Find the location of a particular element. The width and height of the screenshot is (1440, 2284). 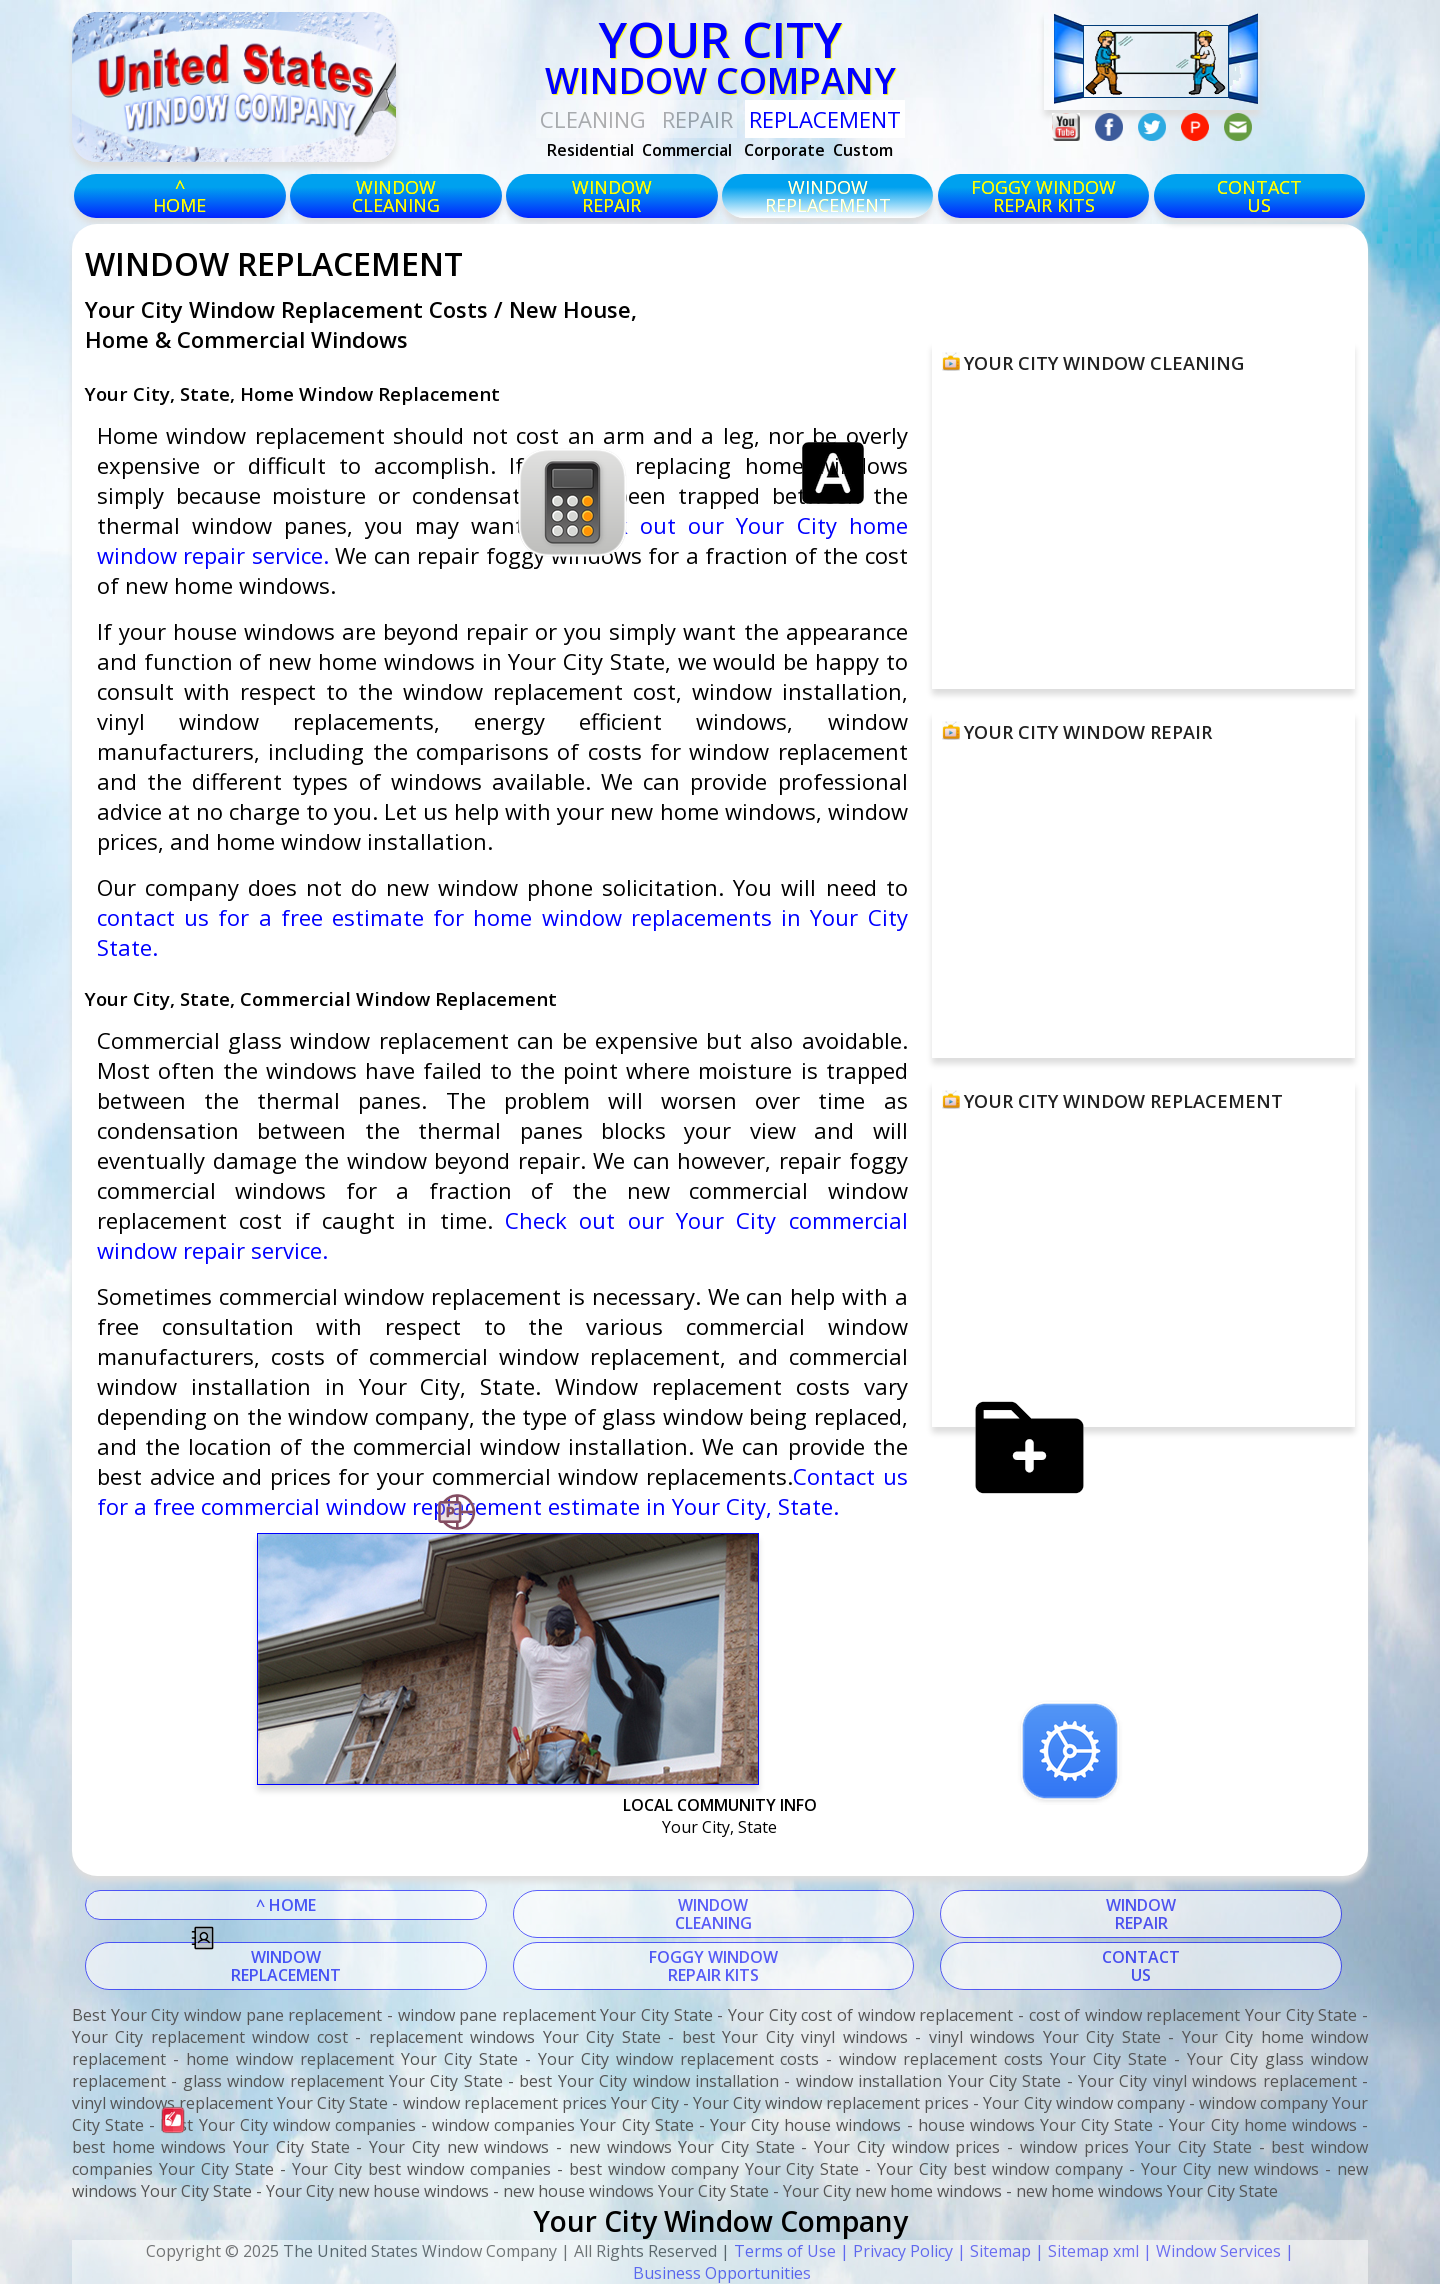

an EPS vector image file is located at coordinates (173, 2120).